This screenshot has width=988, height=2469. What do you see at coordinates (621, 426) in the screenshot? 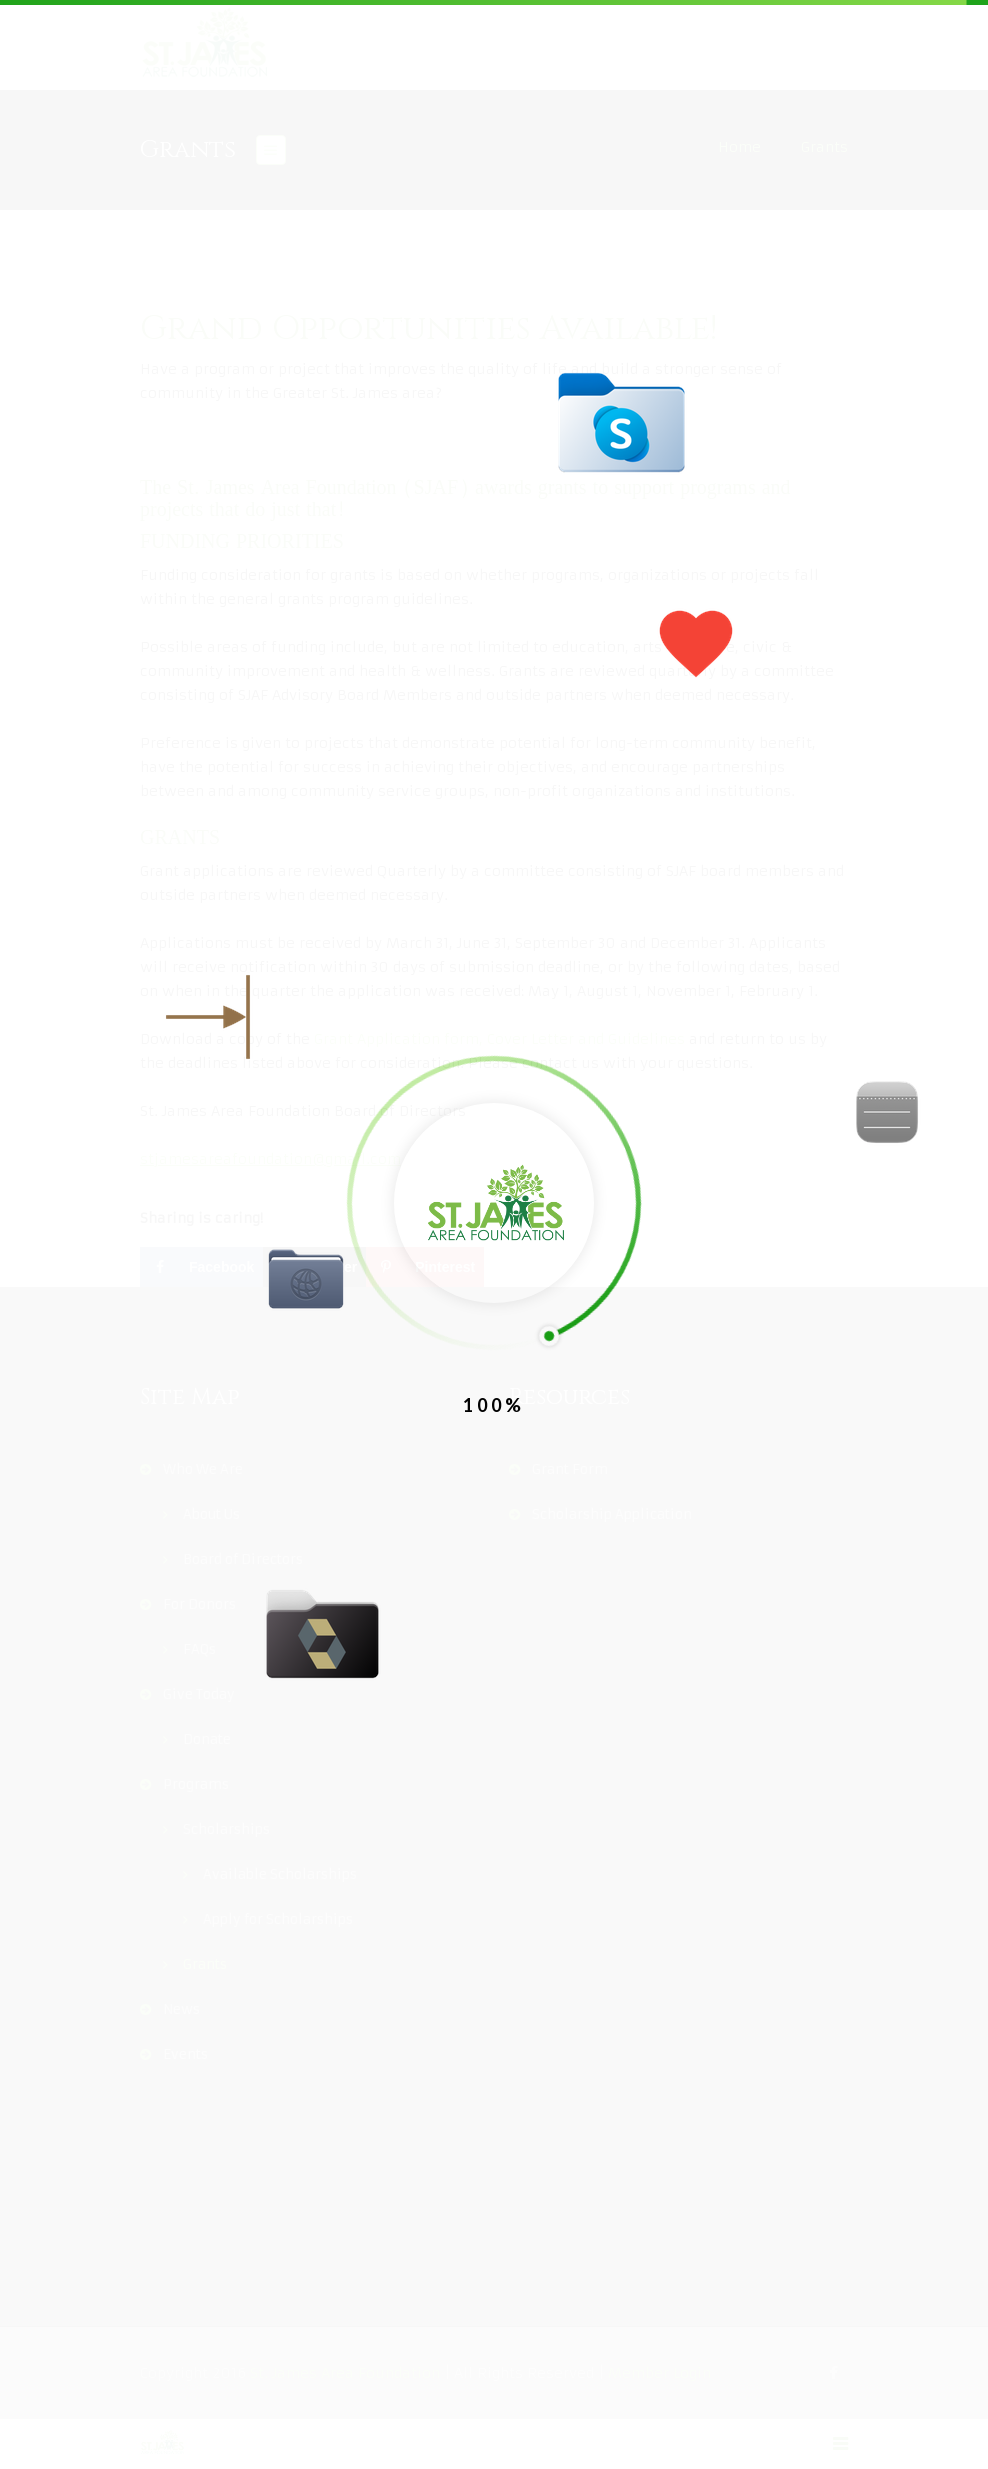
I see `open folder containing Skype files` at bounding box center [621, 426].